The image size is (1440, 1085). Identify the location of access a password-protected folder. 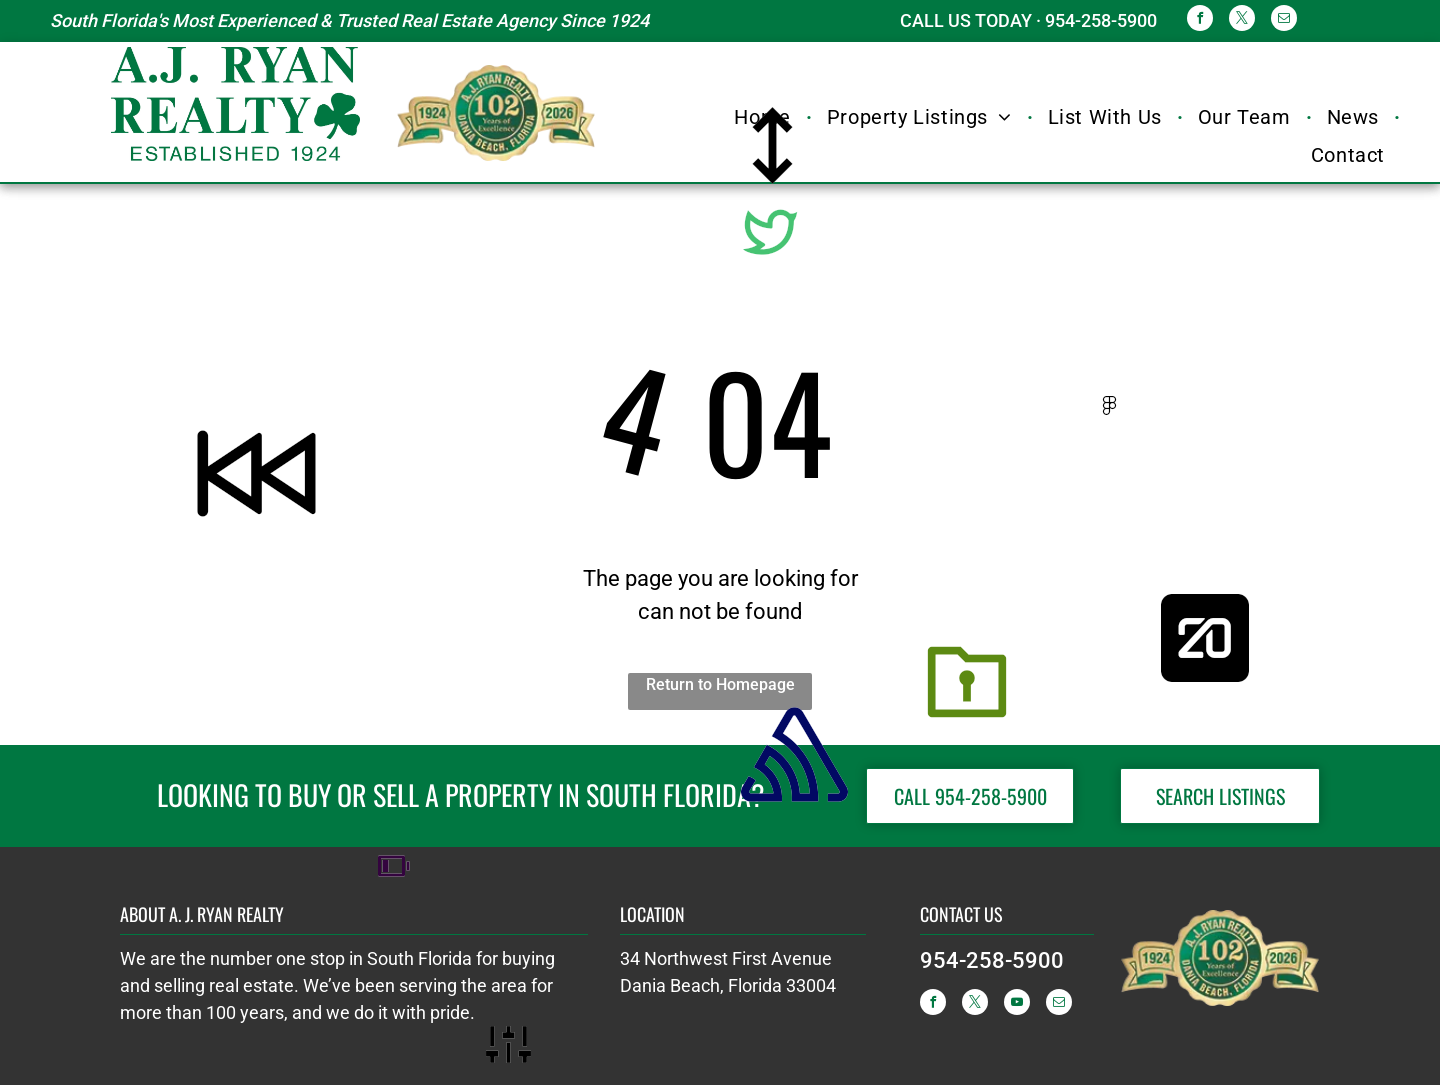
(967, 682).